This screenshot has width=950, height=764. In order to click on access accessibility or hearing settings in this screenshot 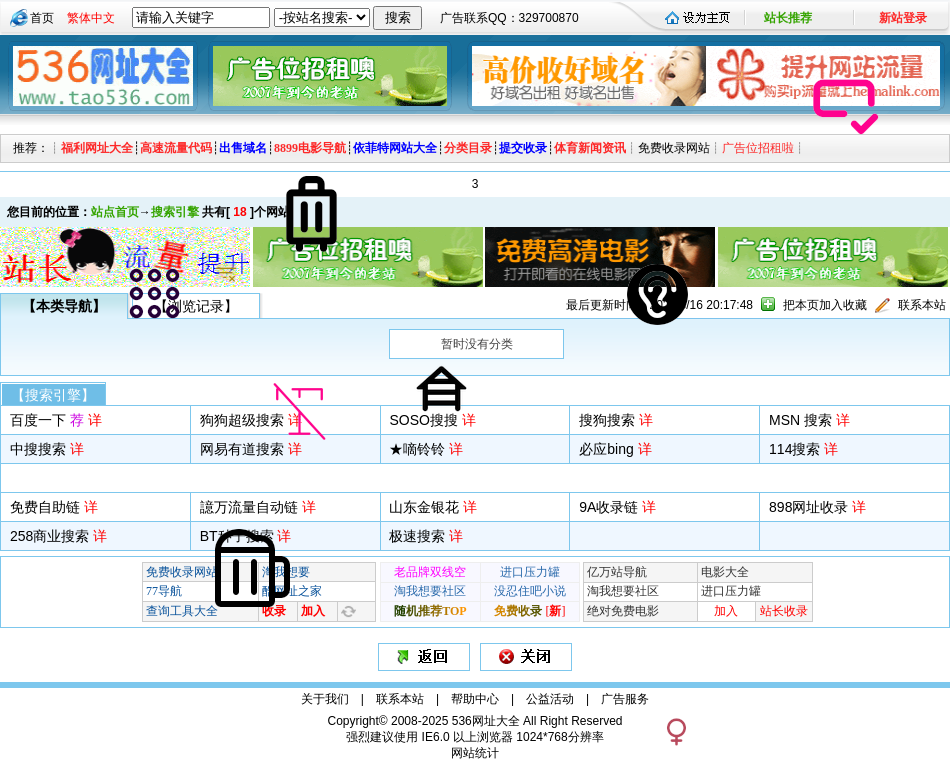, I will do `click(657, 294)`.